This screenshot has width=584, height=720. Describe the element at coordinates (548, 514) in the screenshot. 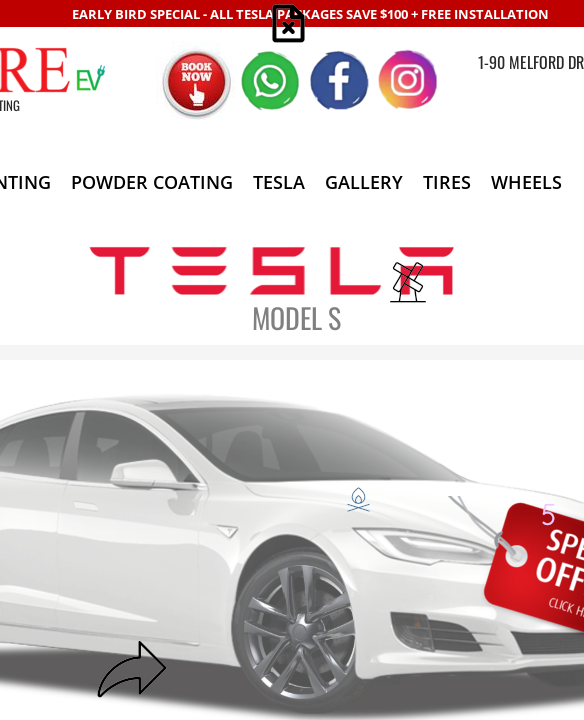

I see `indicates the number five in a list or sequence` at that location.